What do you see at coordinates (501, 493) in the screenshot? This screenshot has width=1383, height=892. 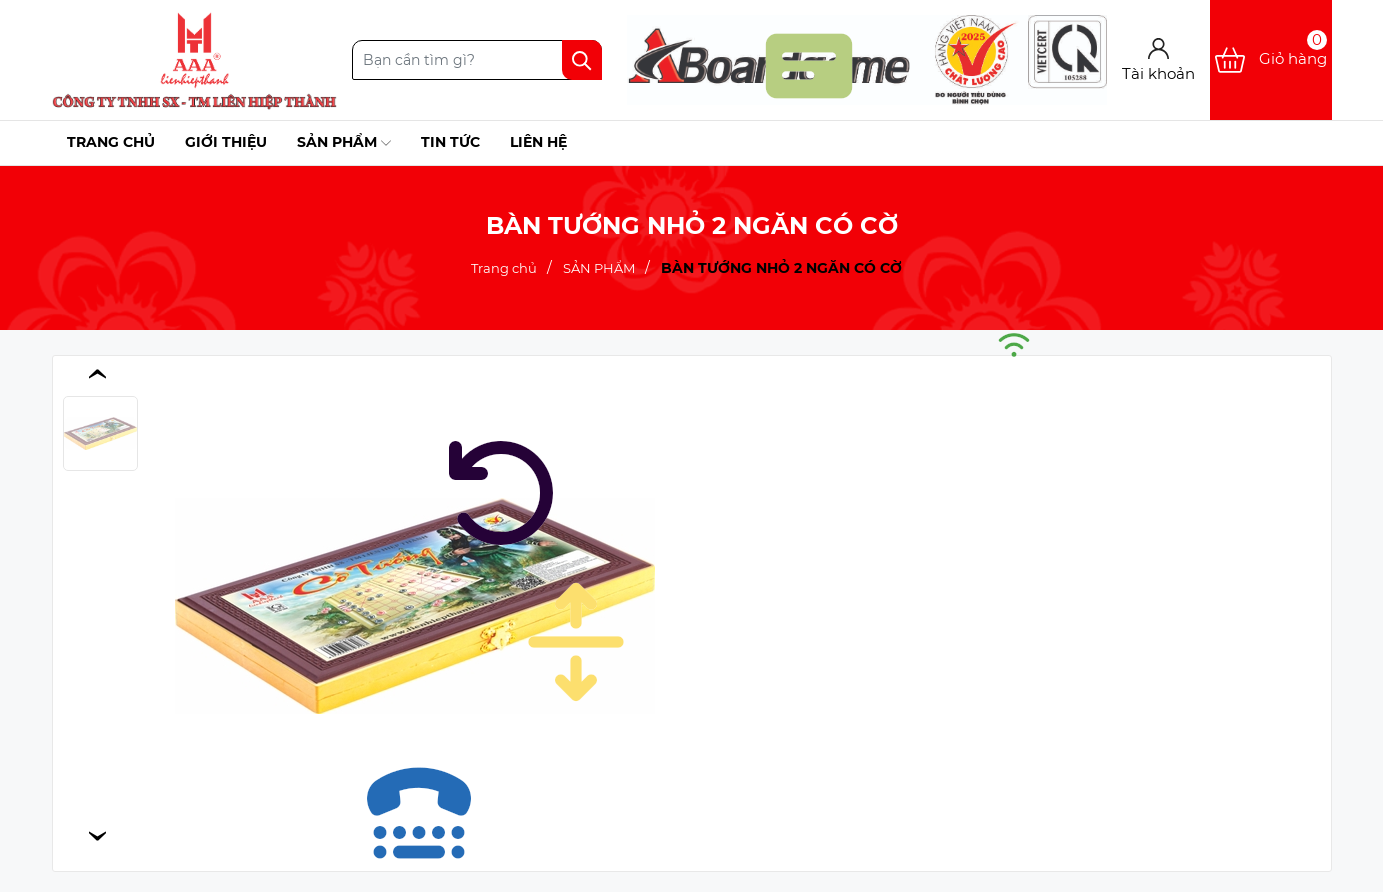 I see `undo the last action` at bounding box center [501, 493].